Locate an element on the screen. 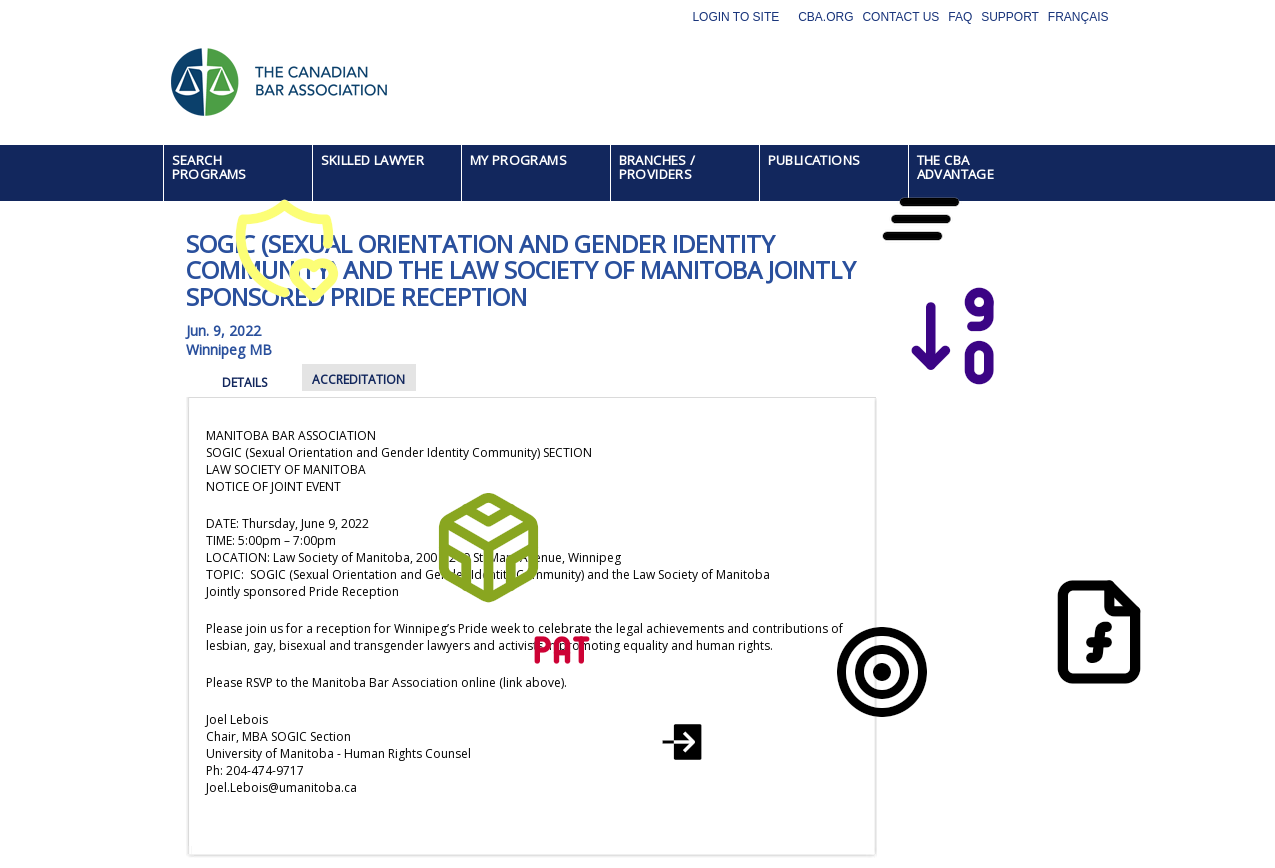 This screenshot has height=868, width=1275. indicates an HTTP PATCH request method is located at coordinates (562, 650).